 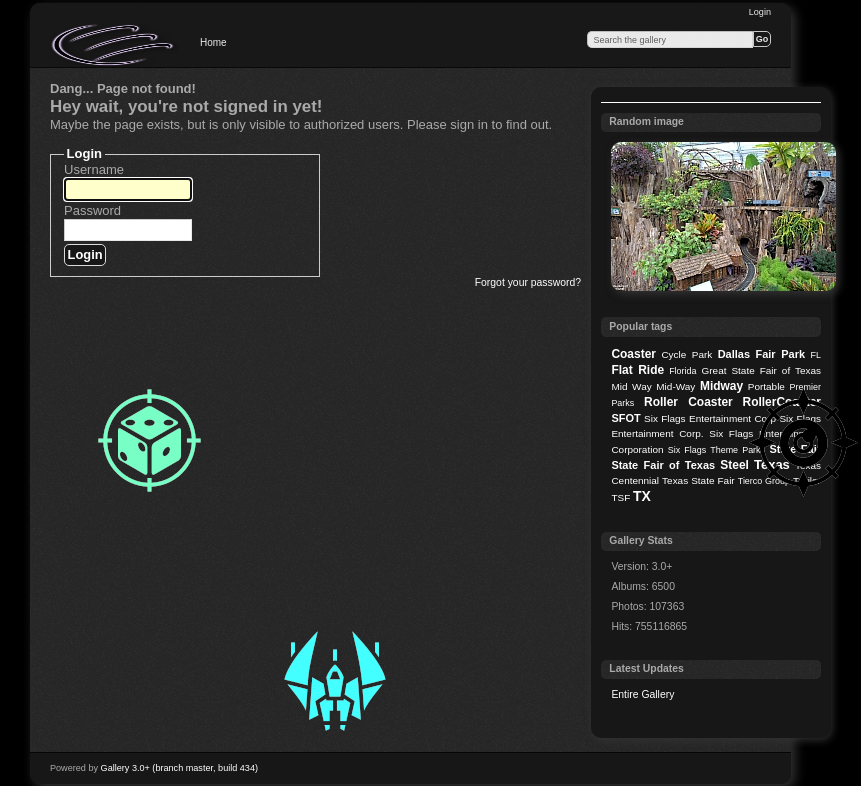 I want to click on launch space combat game, so click(x=335, y=681).